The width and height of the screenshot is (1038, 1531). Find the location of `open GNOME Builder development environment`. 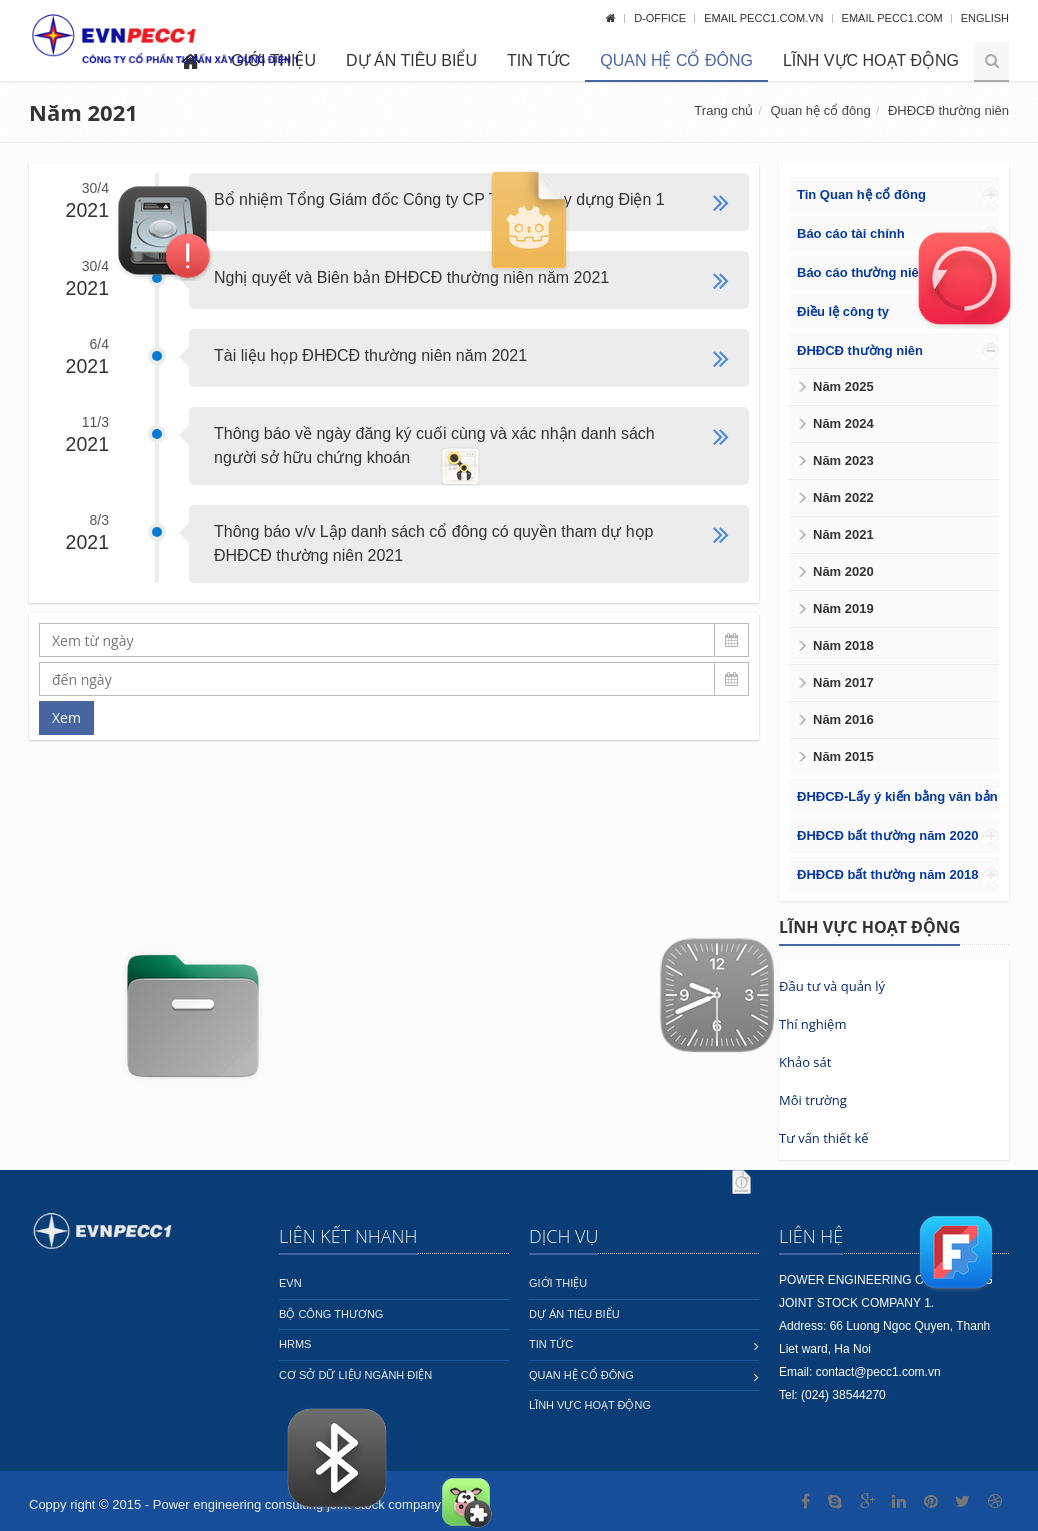

open GNOME Builder development environment is located at coordinates (460, 466).